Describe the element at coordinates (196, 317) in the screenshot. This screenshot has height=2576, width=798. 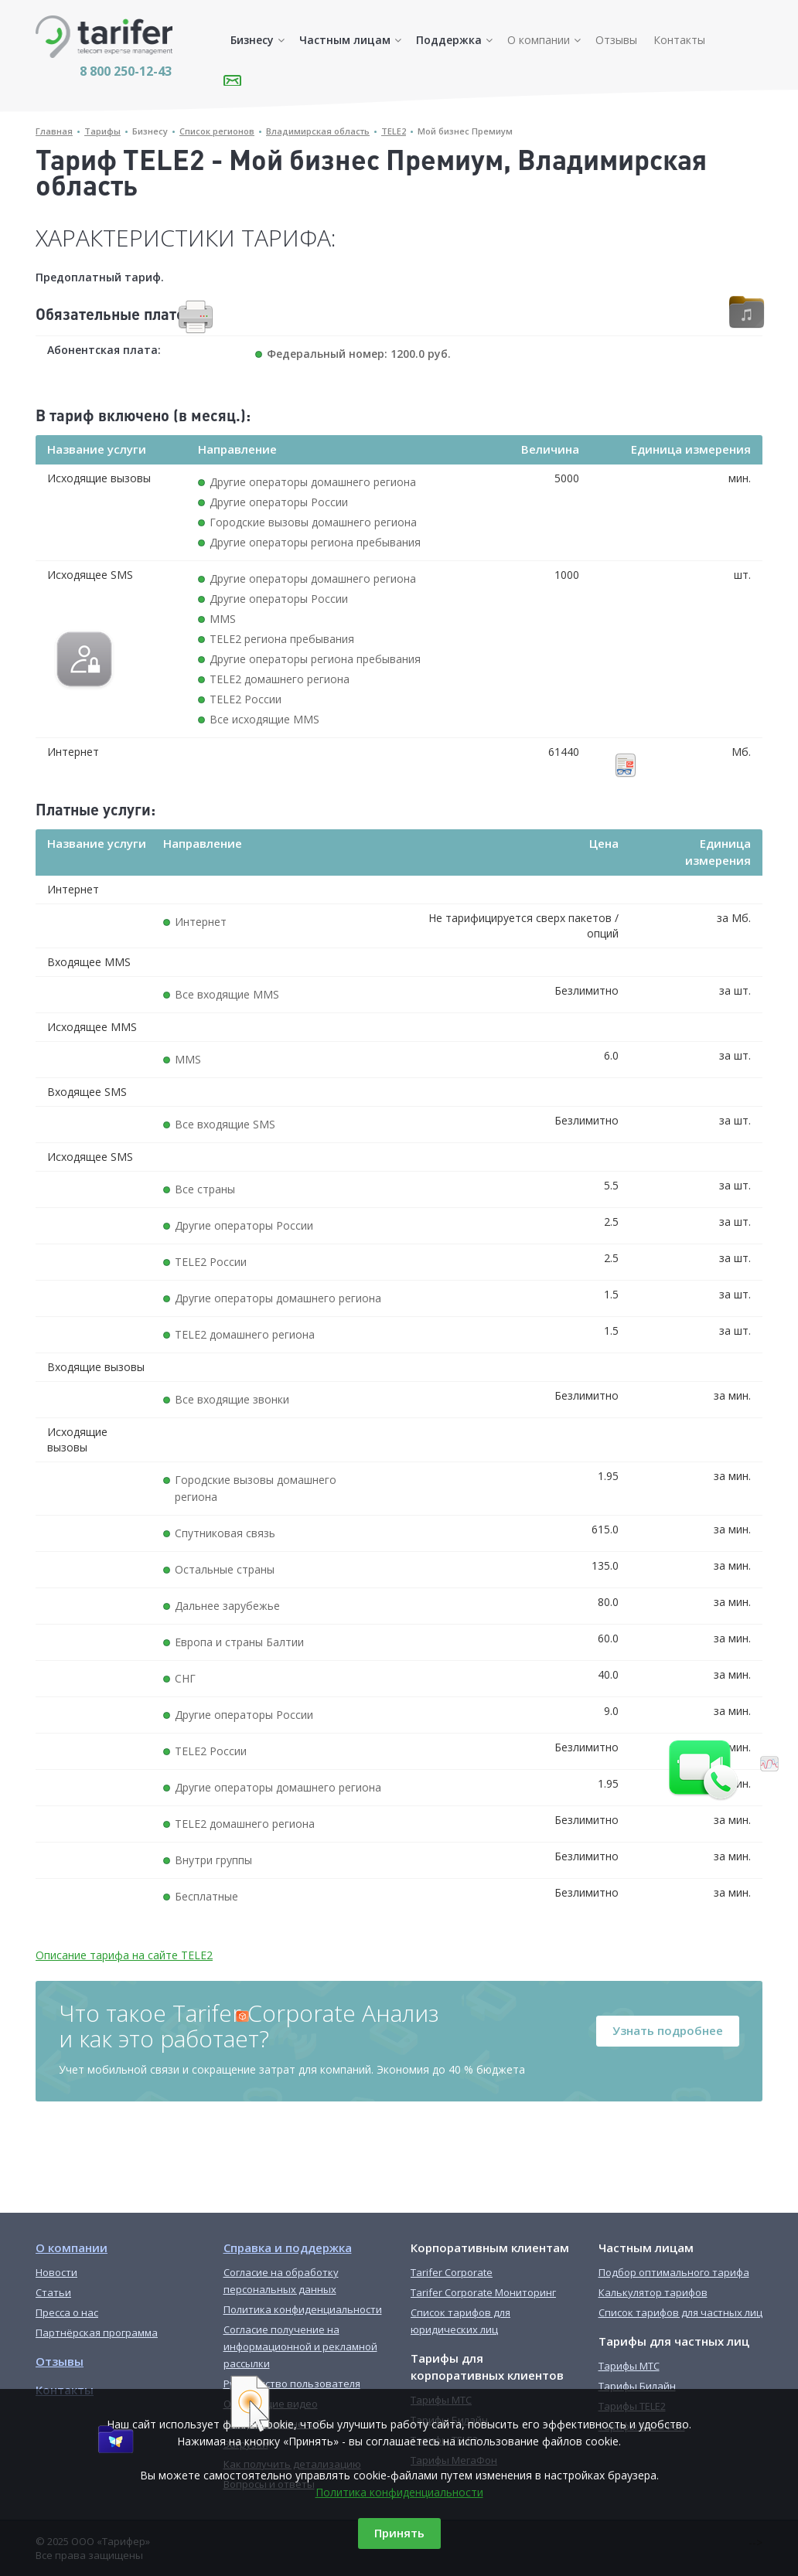
I see `print the current document` at that location.